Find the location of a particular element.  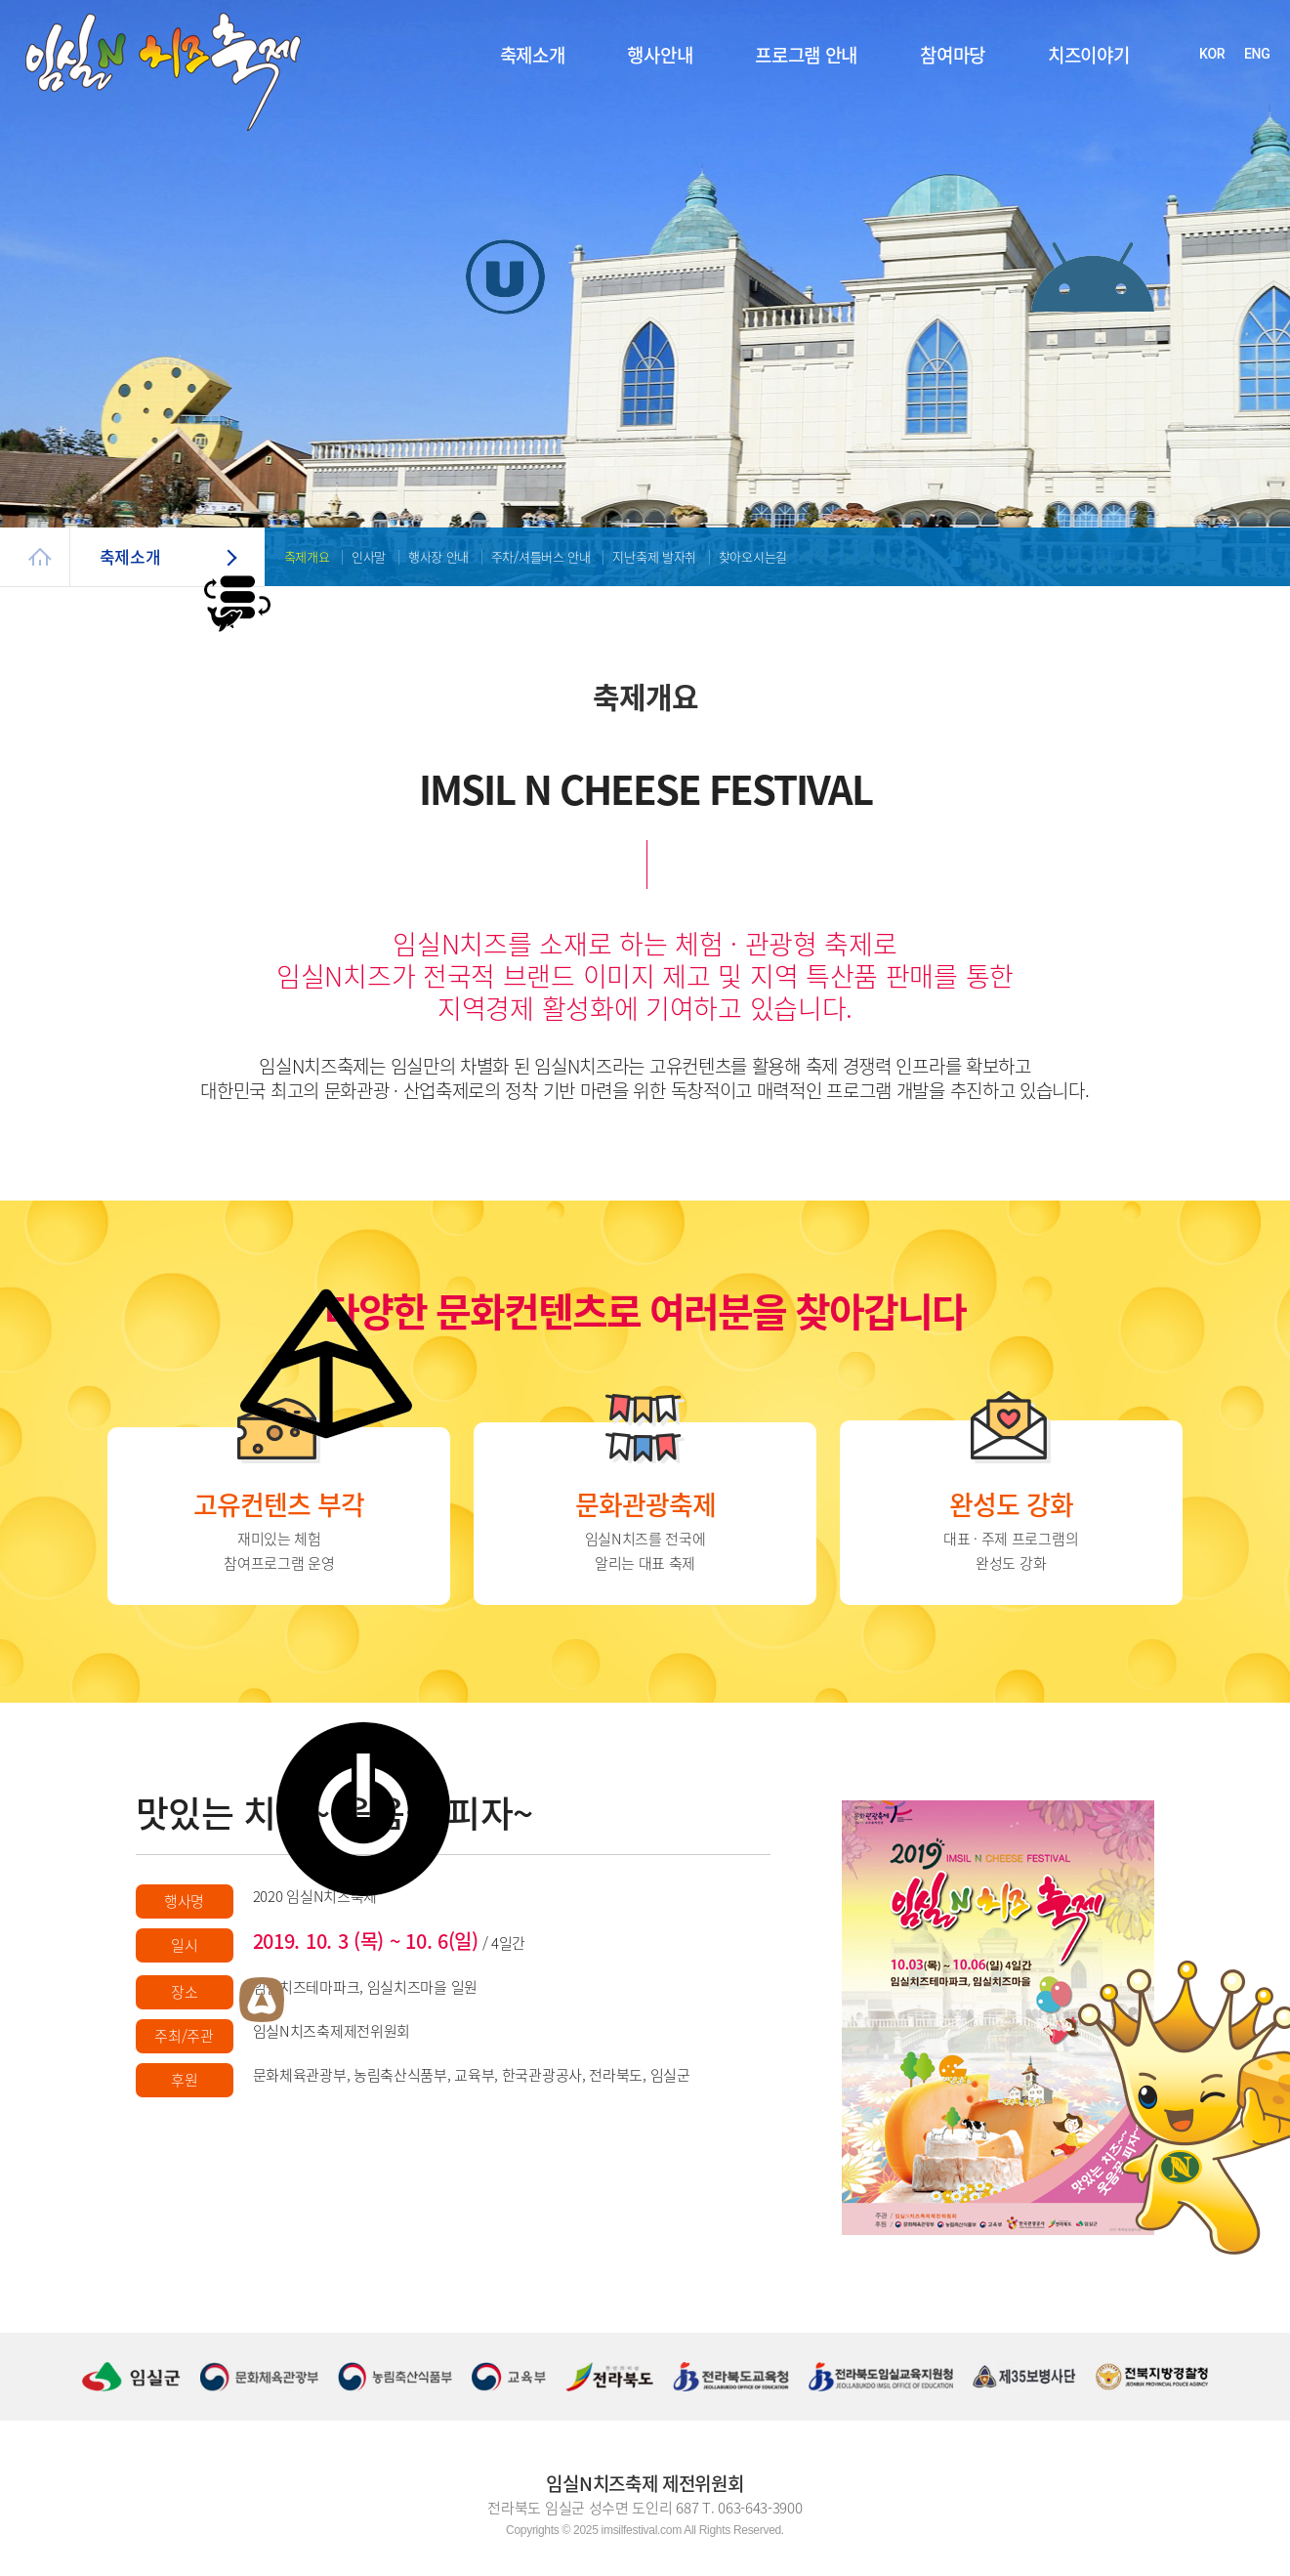

AdonisJS framework logo is located at coordinates (262, 2000).